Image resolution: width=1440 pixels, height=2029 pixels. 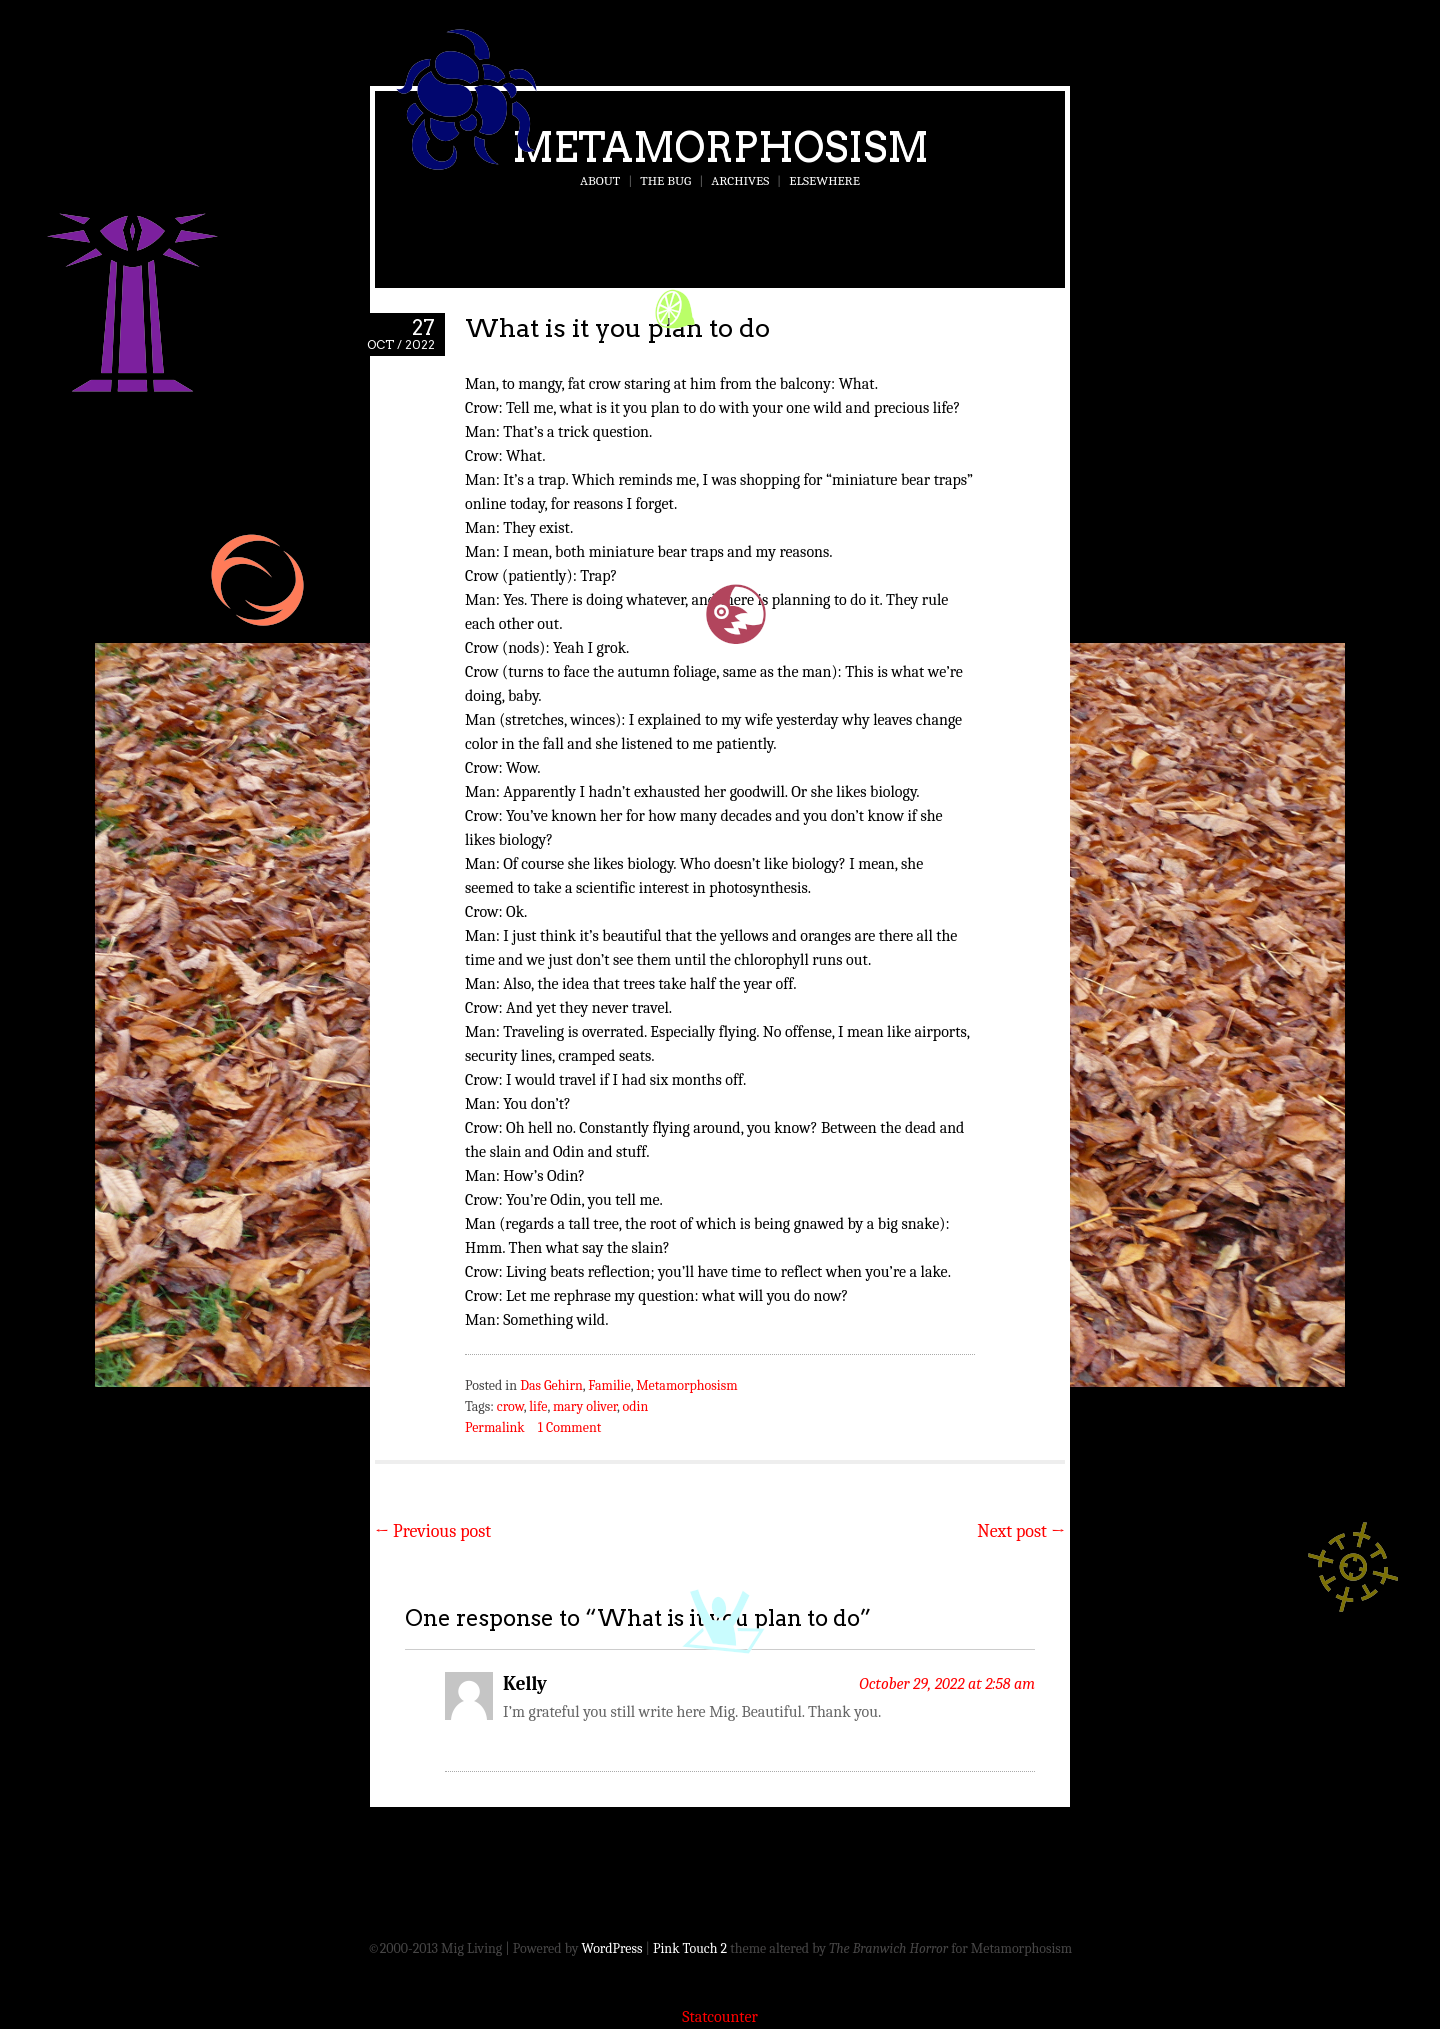 I want to click on access a hidden passage or secret area, so click(x=723, y=1621).